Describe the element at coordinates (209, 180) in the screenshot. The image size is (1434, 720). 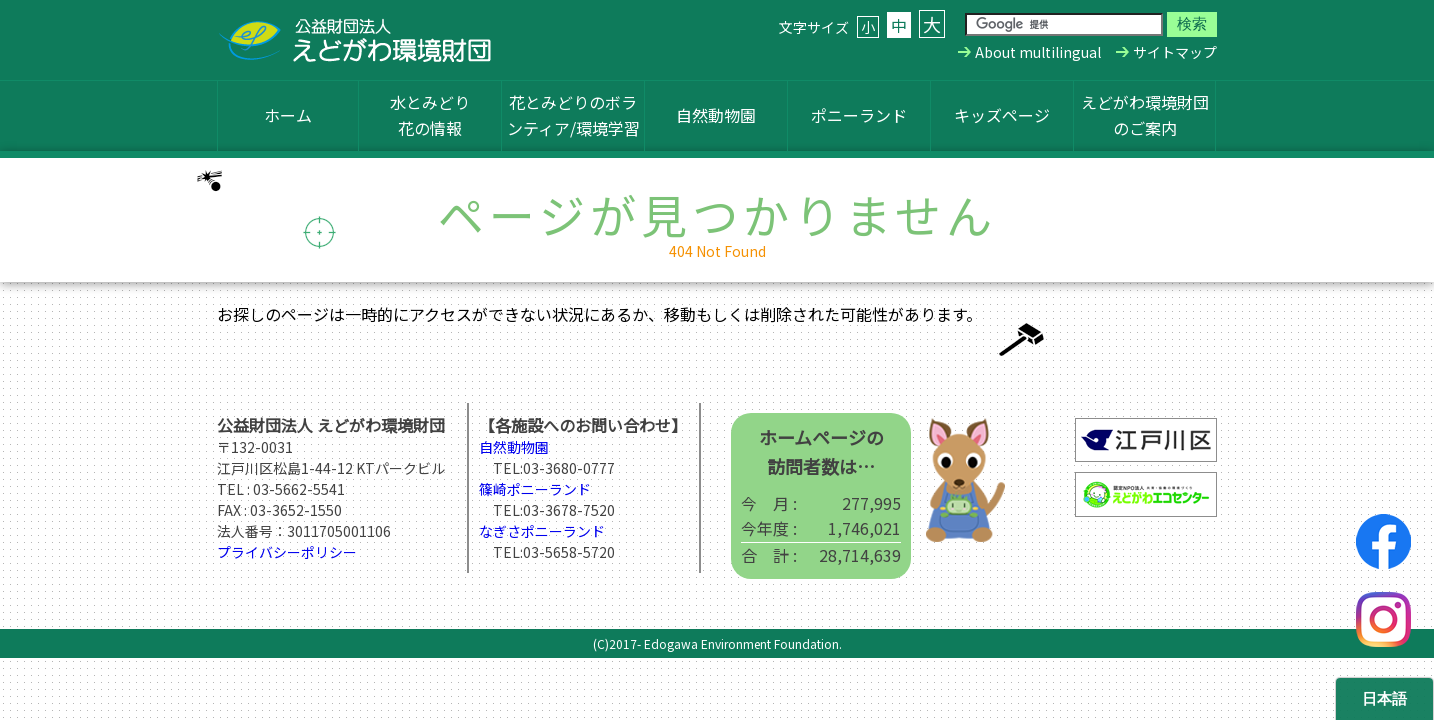
I see `indicates ricochet or bounce effect in gameplay` at that location.